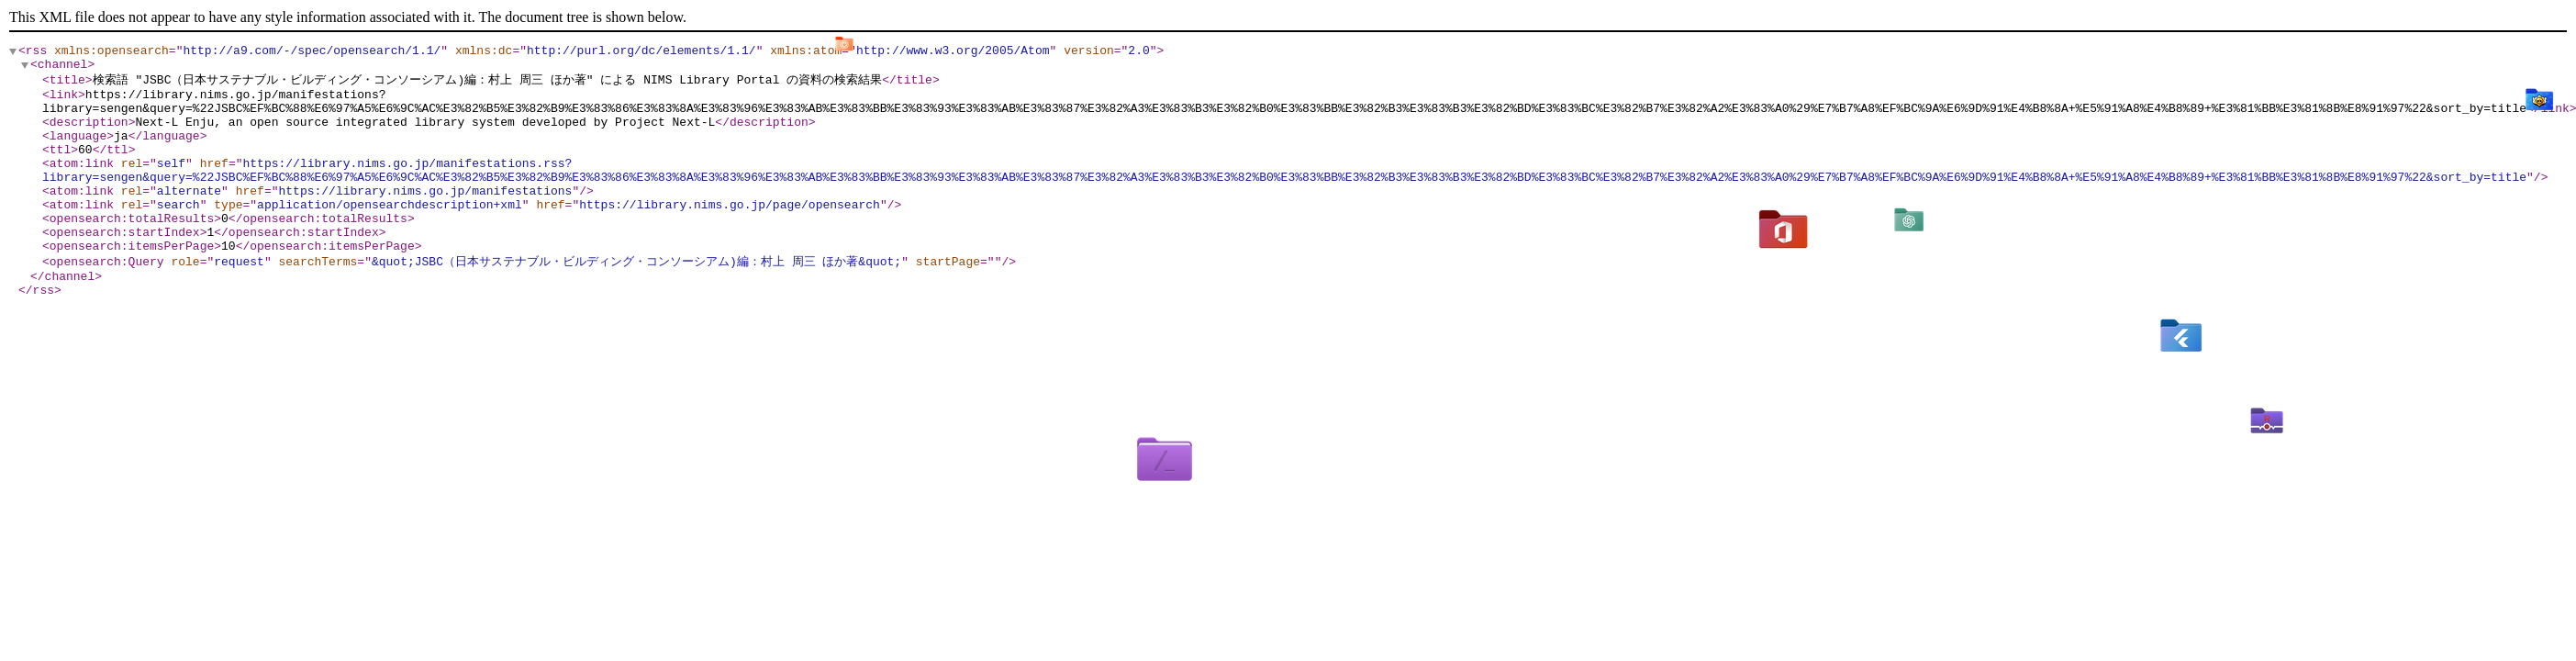  What do you see at coordinates (844, 44) in the screenshot?
I see `open corona sdk project folder` at bounding box center [844, 44].